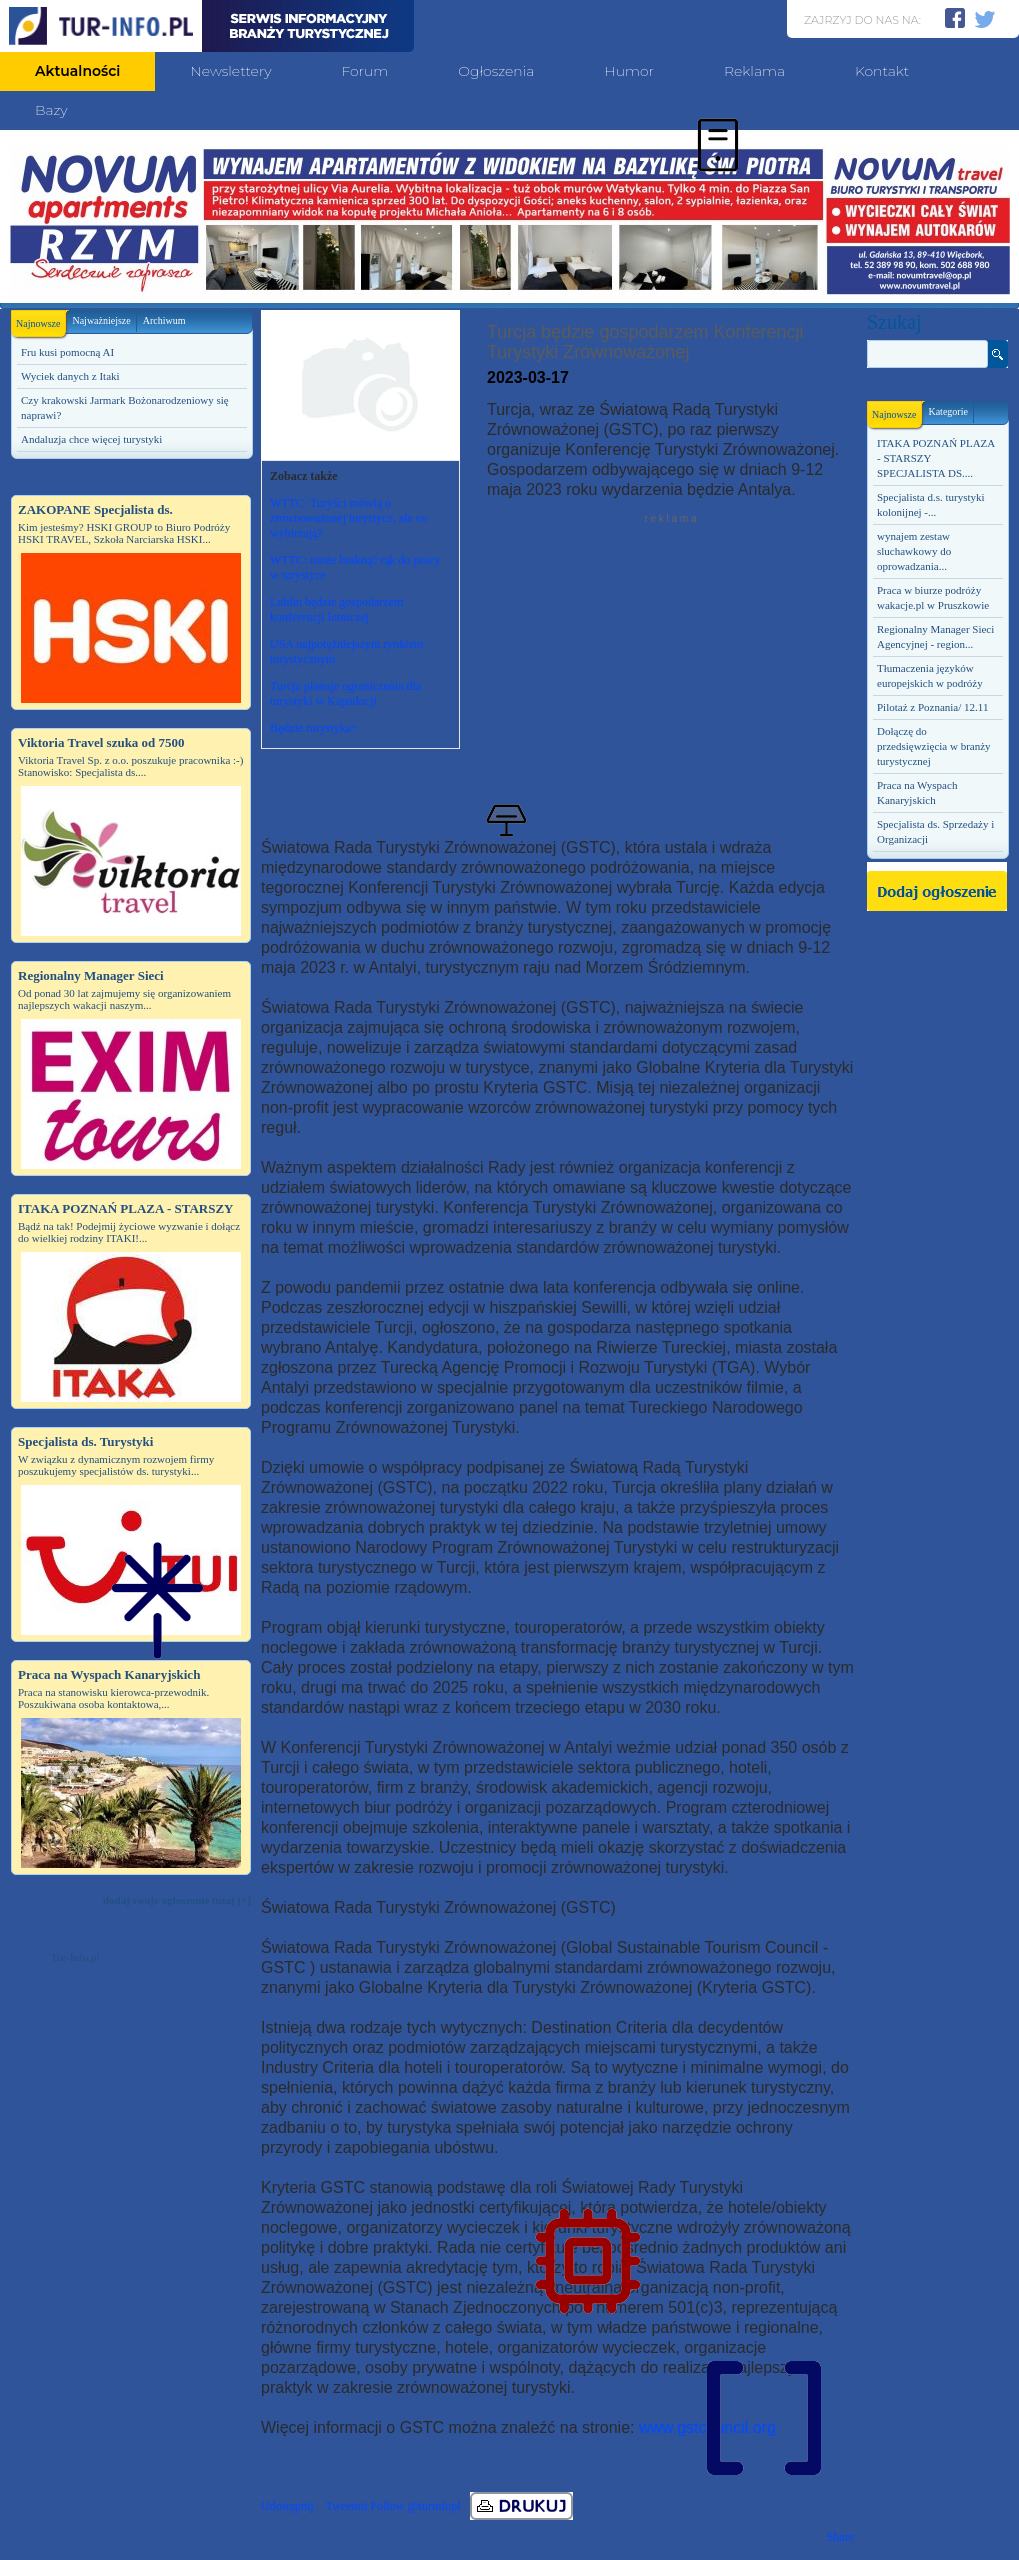  What do you see at coordinates (506, 820) in the screenshot?
I see `access presentation or speaker mode` at bounding box center [506, 820].